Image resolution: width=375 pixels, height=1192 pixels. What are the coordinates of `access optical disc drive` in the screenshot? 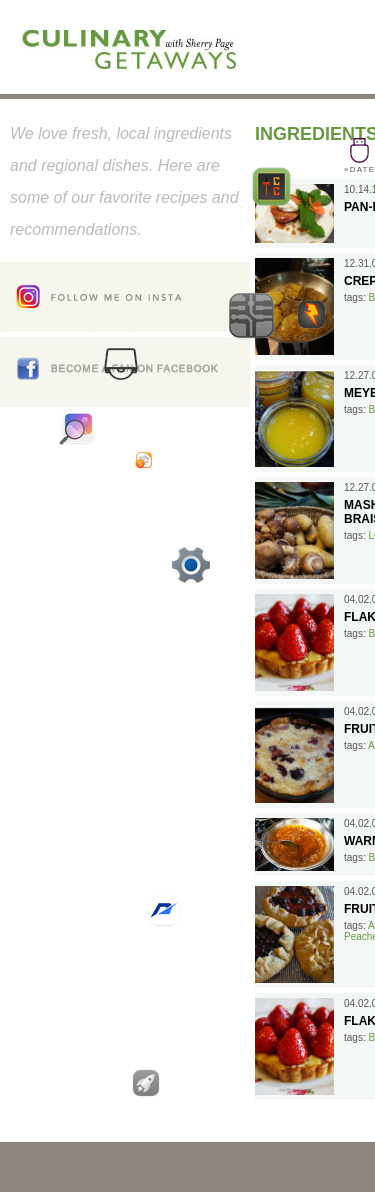 It's located at (121, 363).